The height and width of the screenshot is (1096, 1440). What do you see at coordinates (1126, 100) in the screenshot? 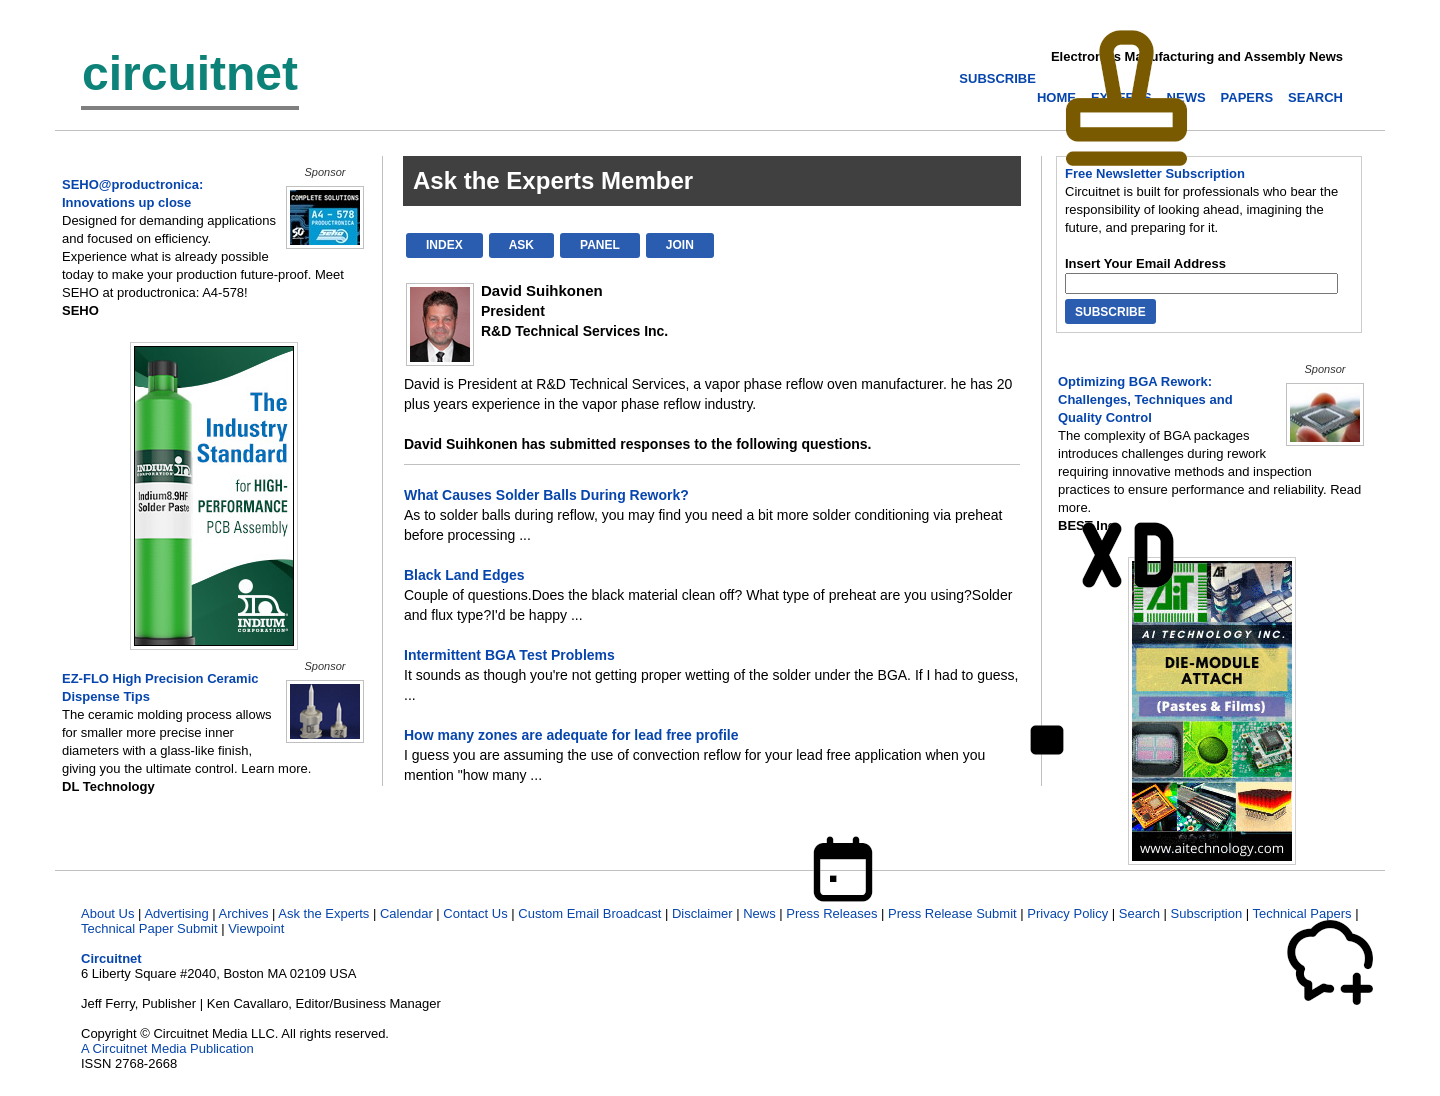
I see `apply a stamp or approval mark` at bounding box center [1126, 100].